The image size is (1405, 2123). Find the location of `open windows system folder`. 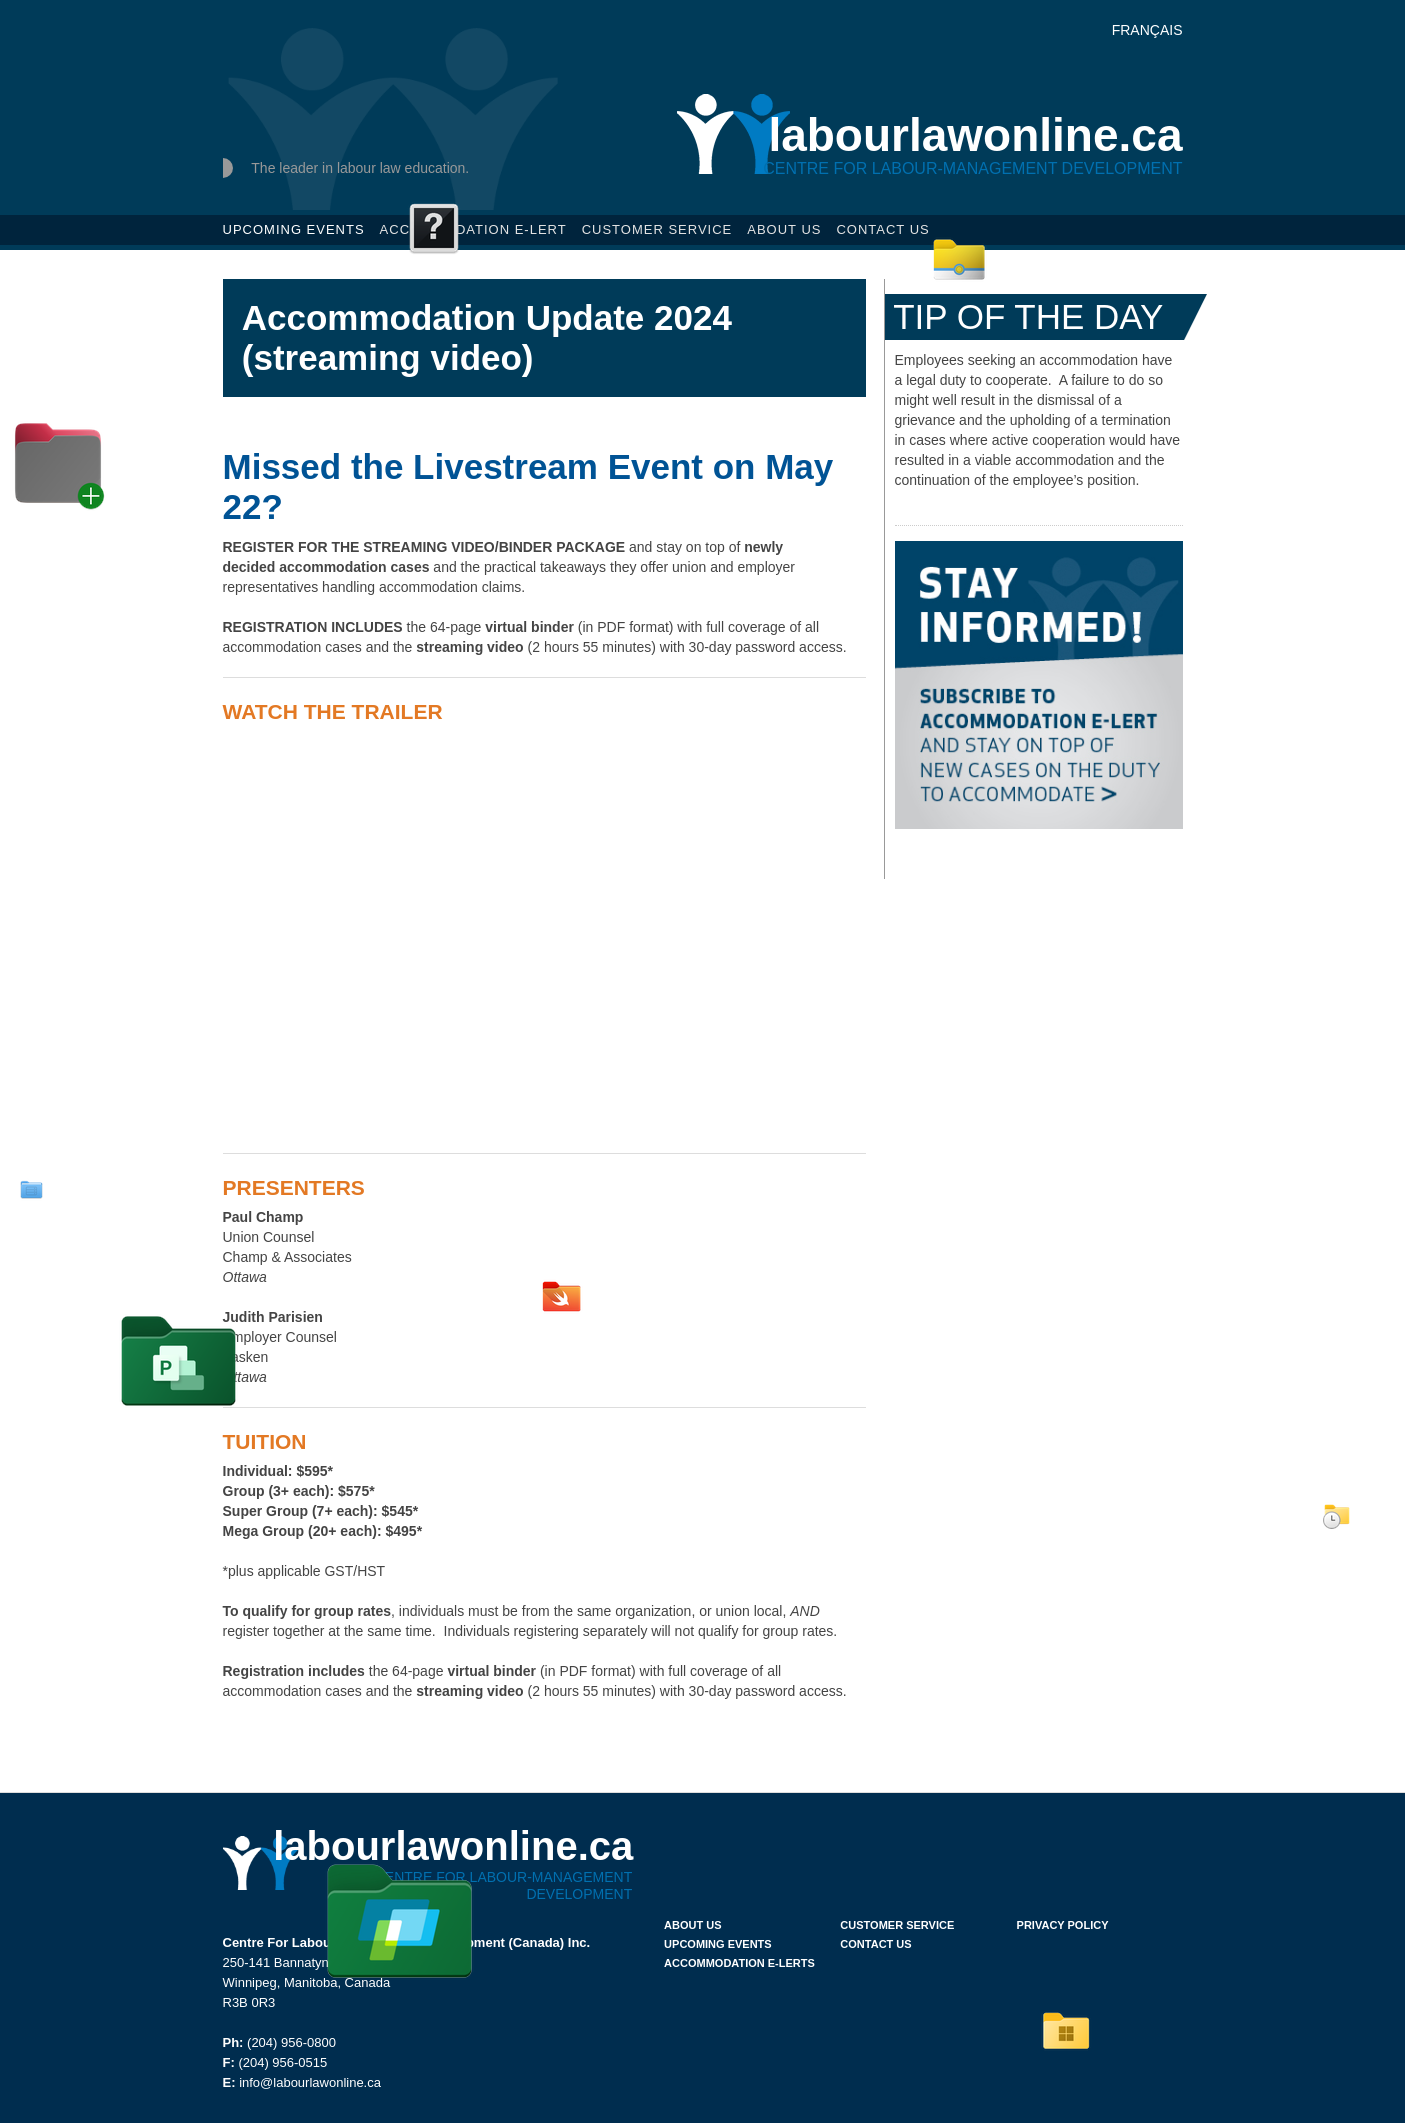

open windows system folder is located at coordinates (1066, 2032).